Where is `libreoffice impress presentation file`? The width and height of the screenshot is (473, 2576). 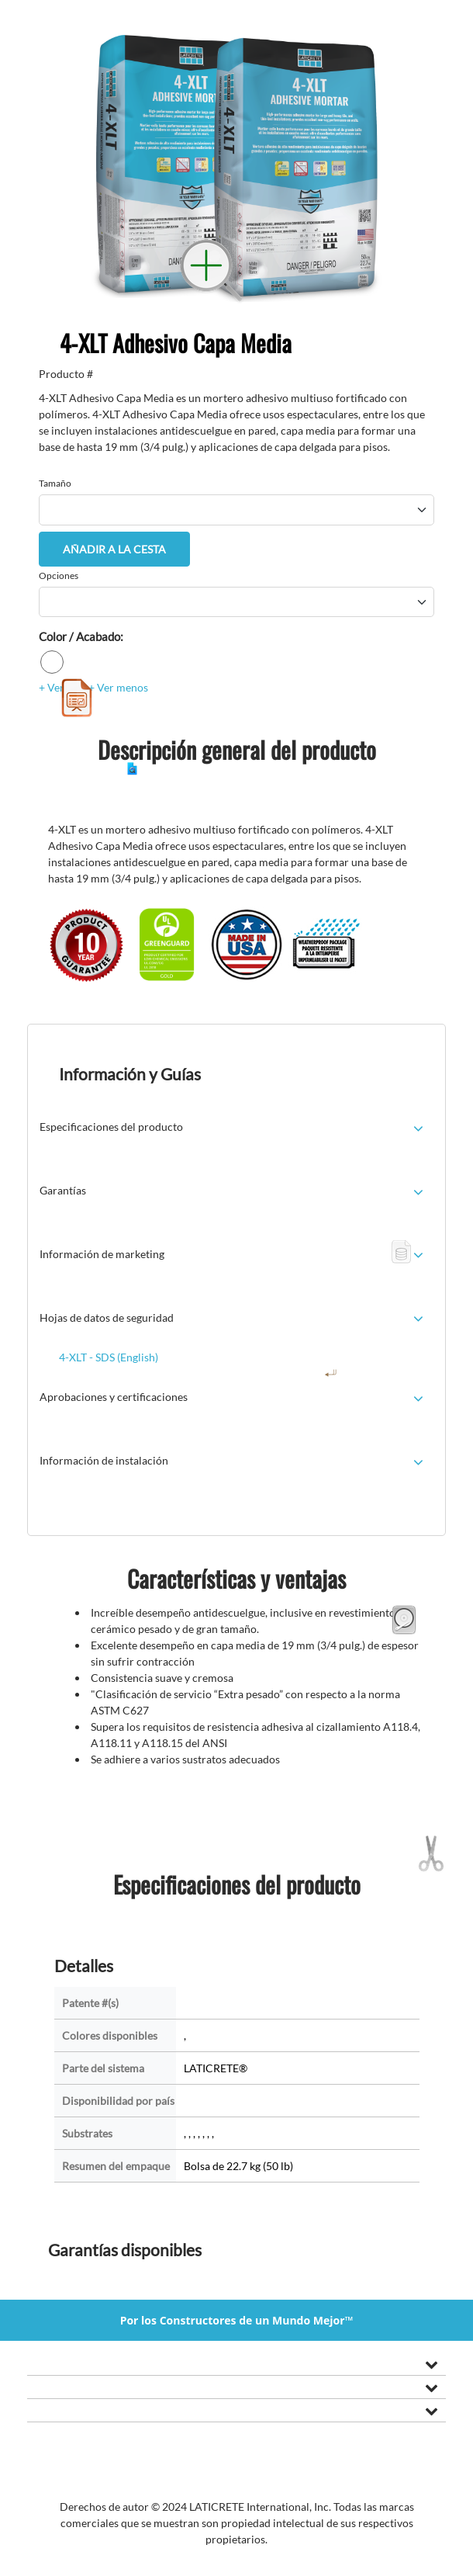 libreoffice impress presentation file is located at coordinates (77, 698).